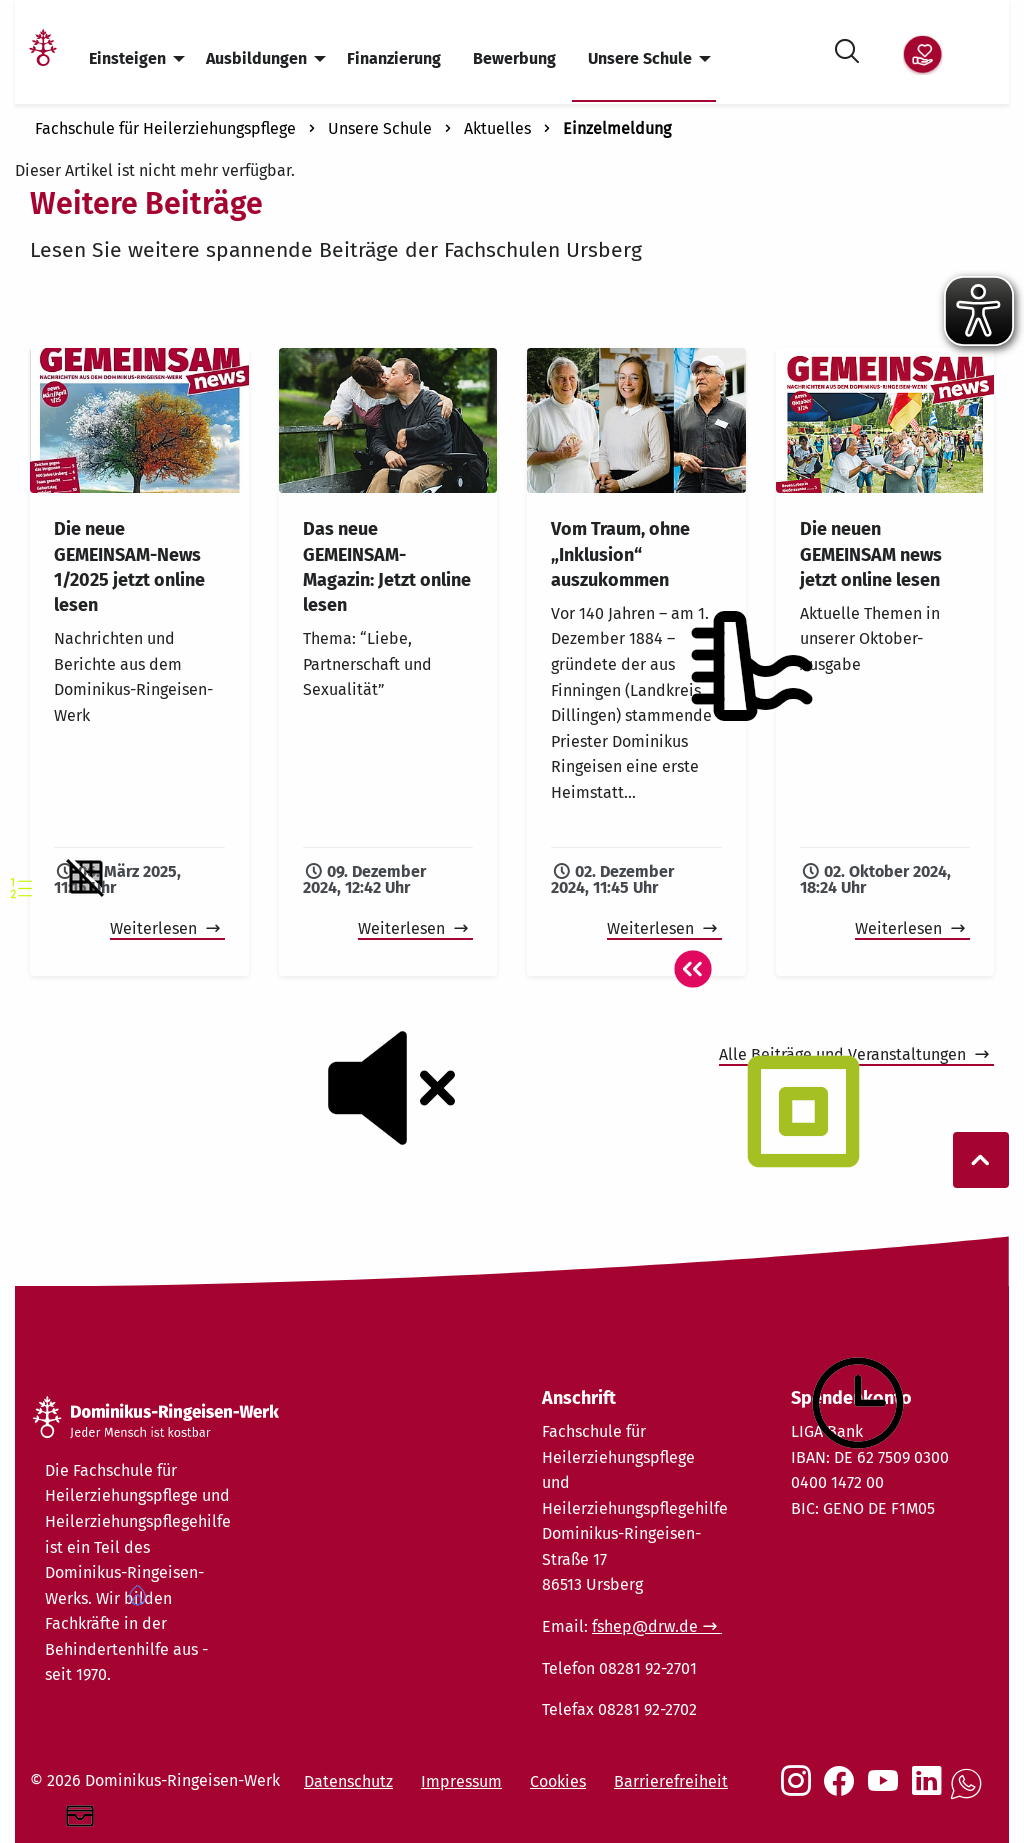 The image size is (1024, 1843). I want to click on indicates trending or hot content, so click(137, 1595).